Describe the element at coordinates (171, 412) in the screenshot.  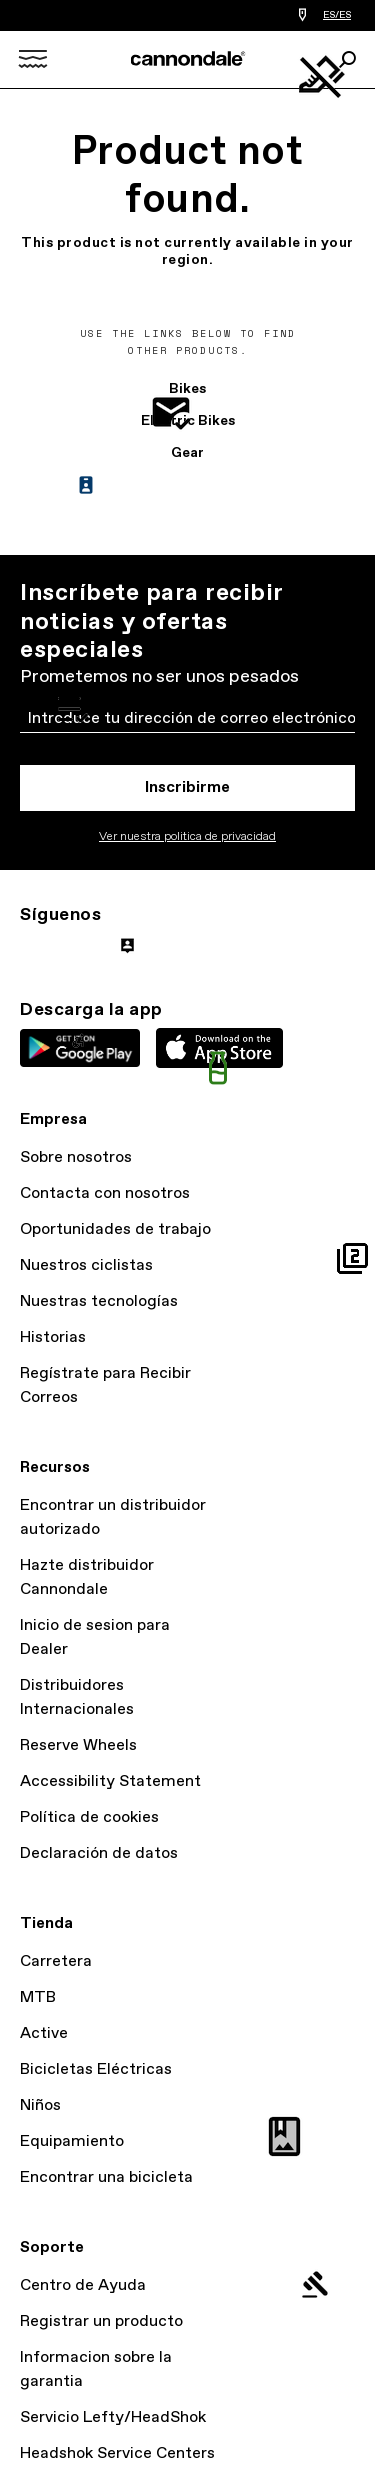
I see `mark email as read` at that location.